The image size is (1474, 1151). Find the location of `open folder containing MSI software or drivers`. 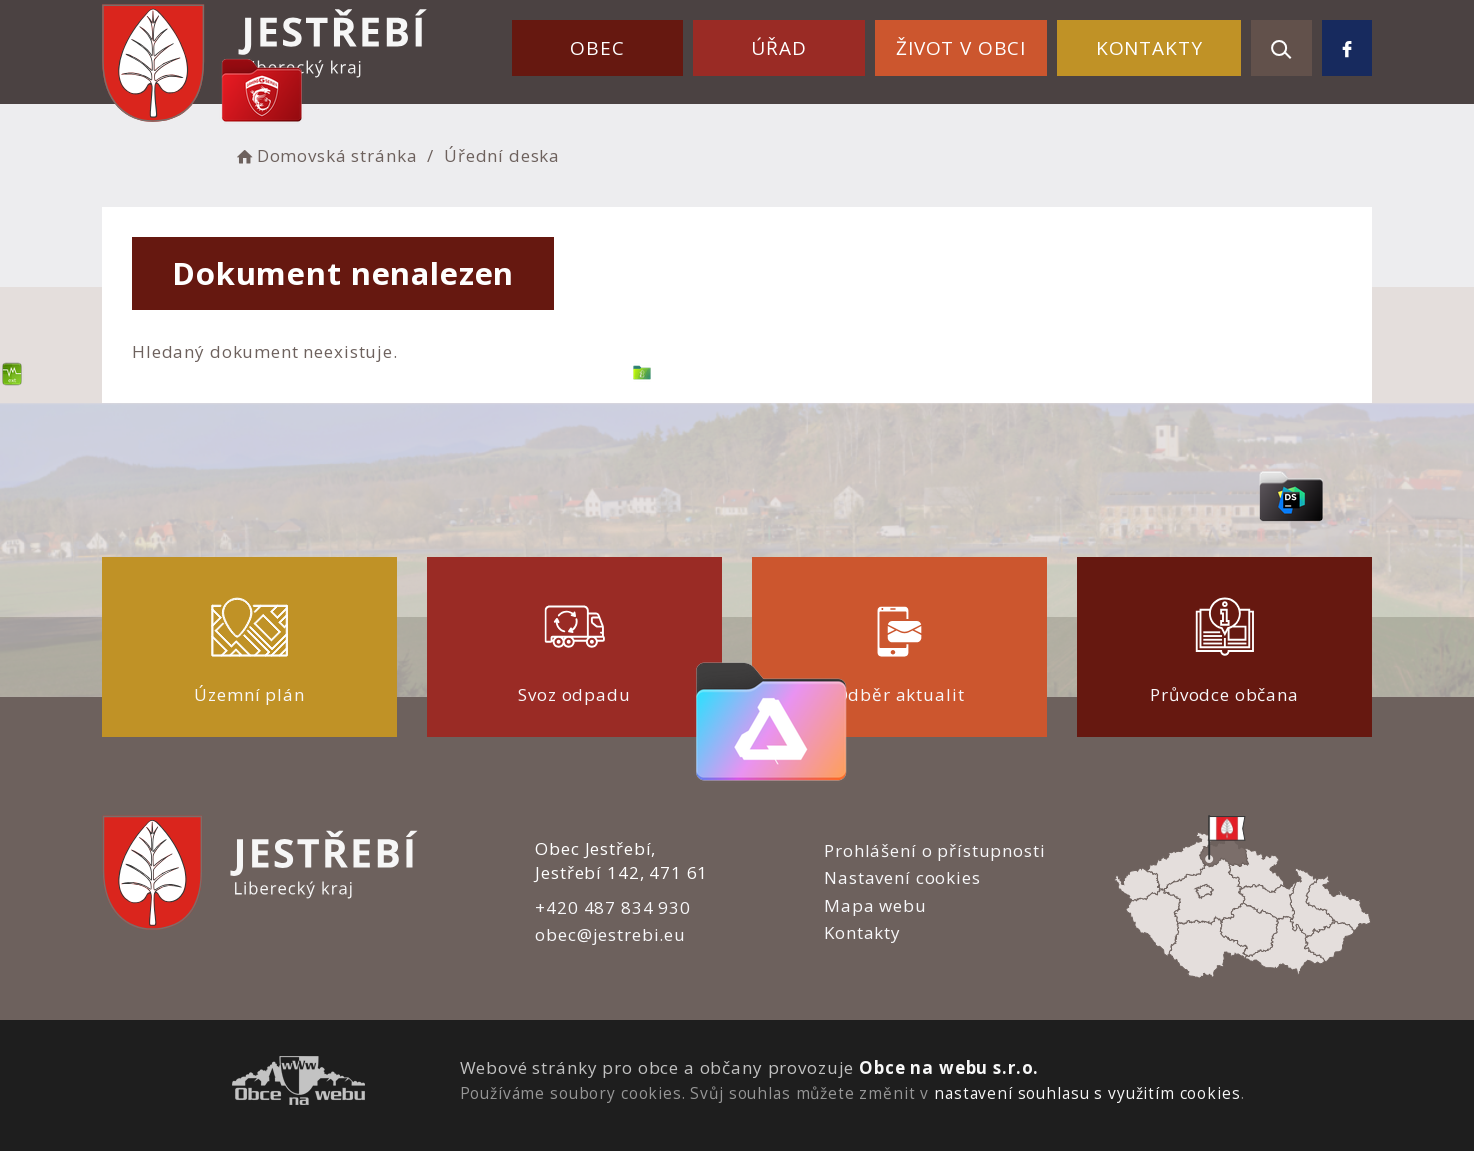

open folder containing MSI software or drivers is located at coordinates (261, 92).